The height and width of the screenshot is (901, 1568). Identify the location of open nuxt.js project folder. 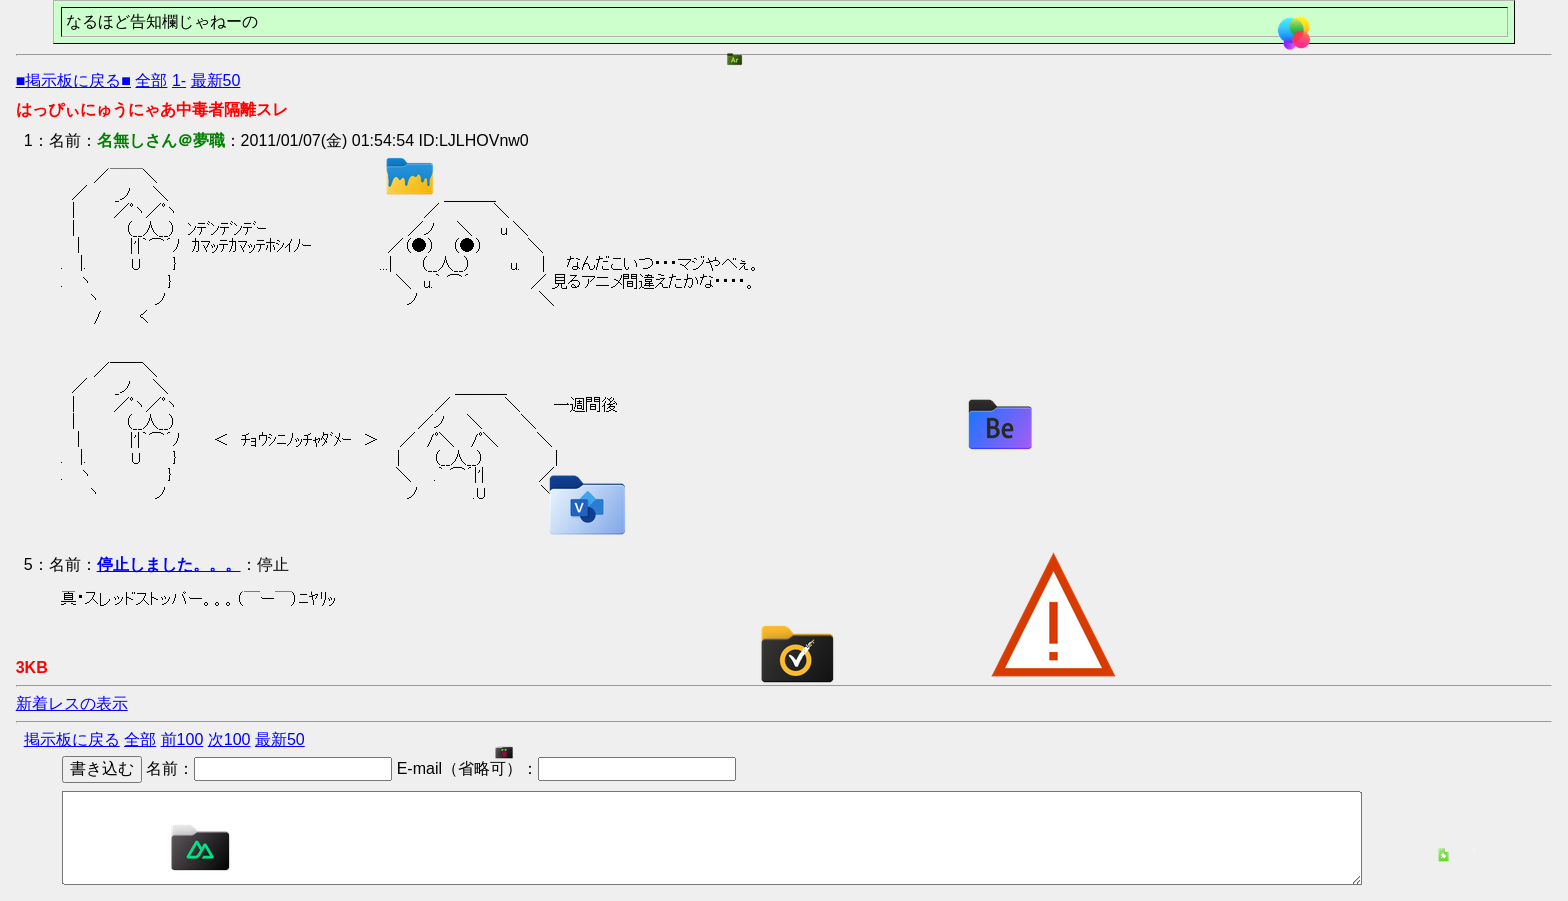
(200, 849).